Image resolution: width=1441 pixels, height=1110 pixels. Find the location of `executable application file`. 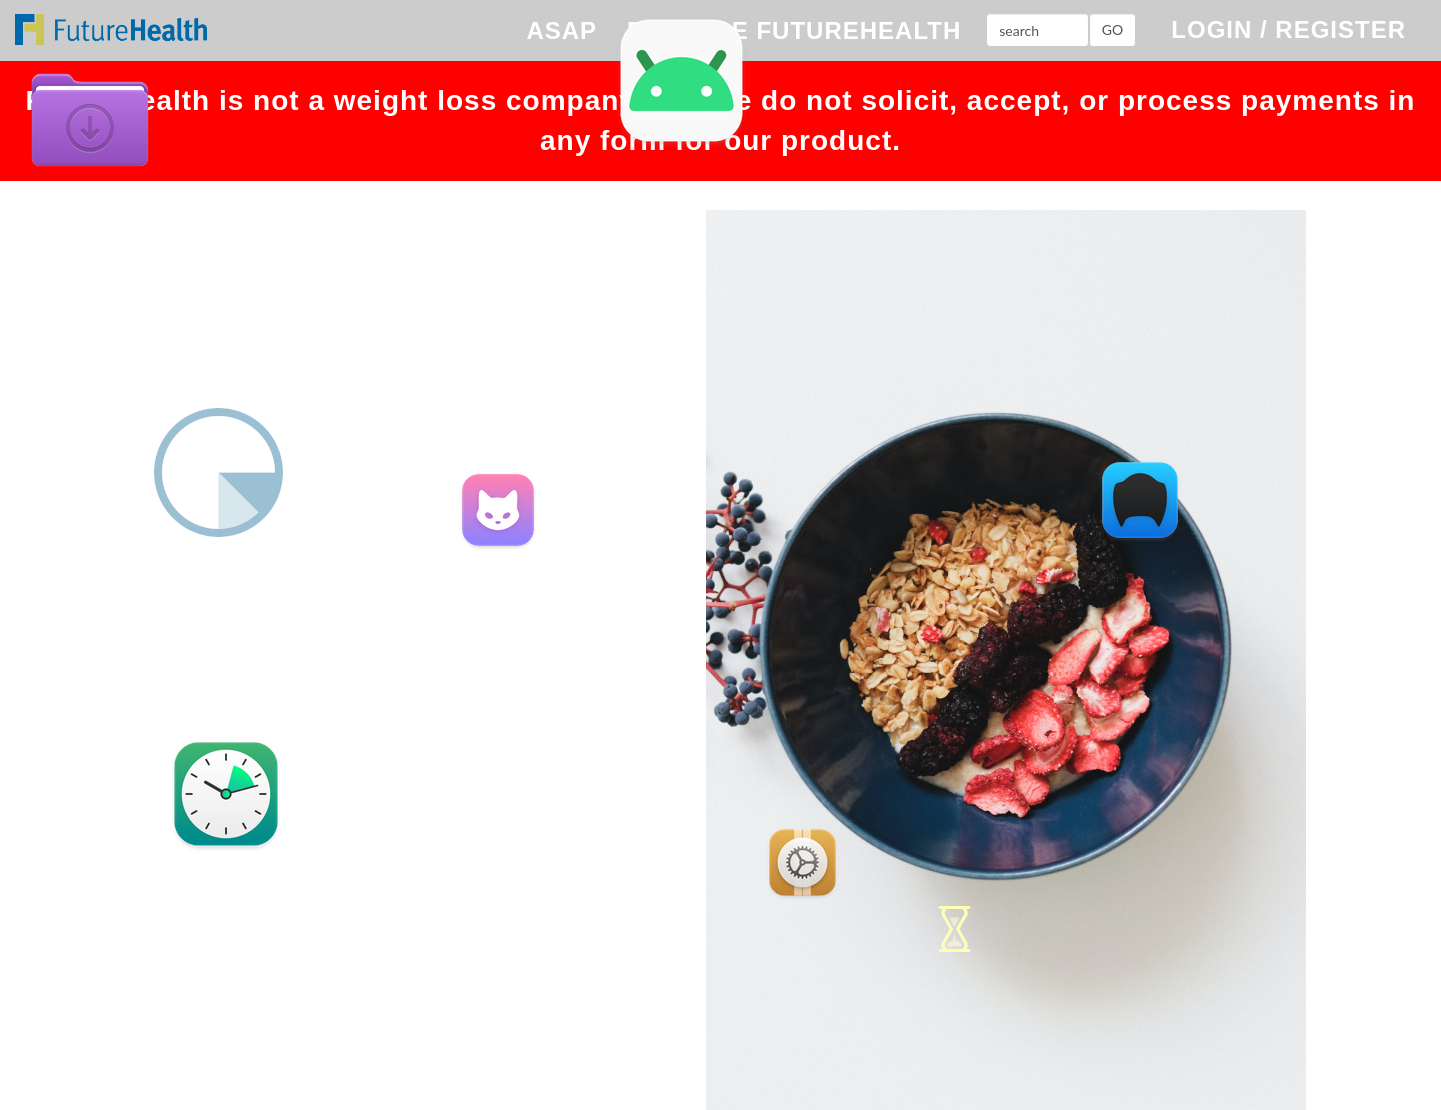

executable application file is located at coordinates (802, 861).